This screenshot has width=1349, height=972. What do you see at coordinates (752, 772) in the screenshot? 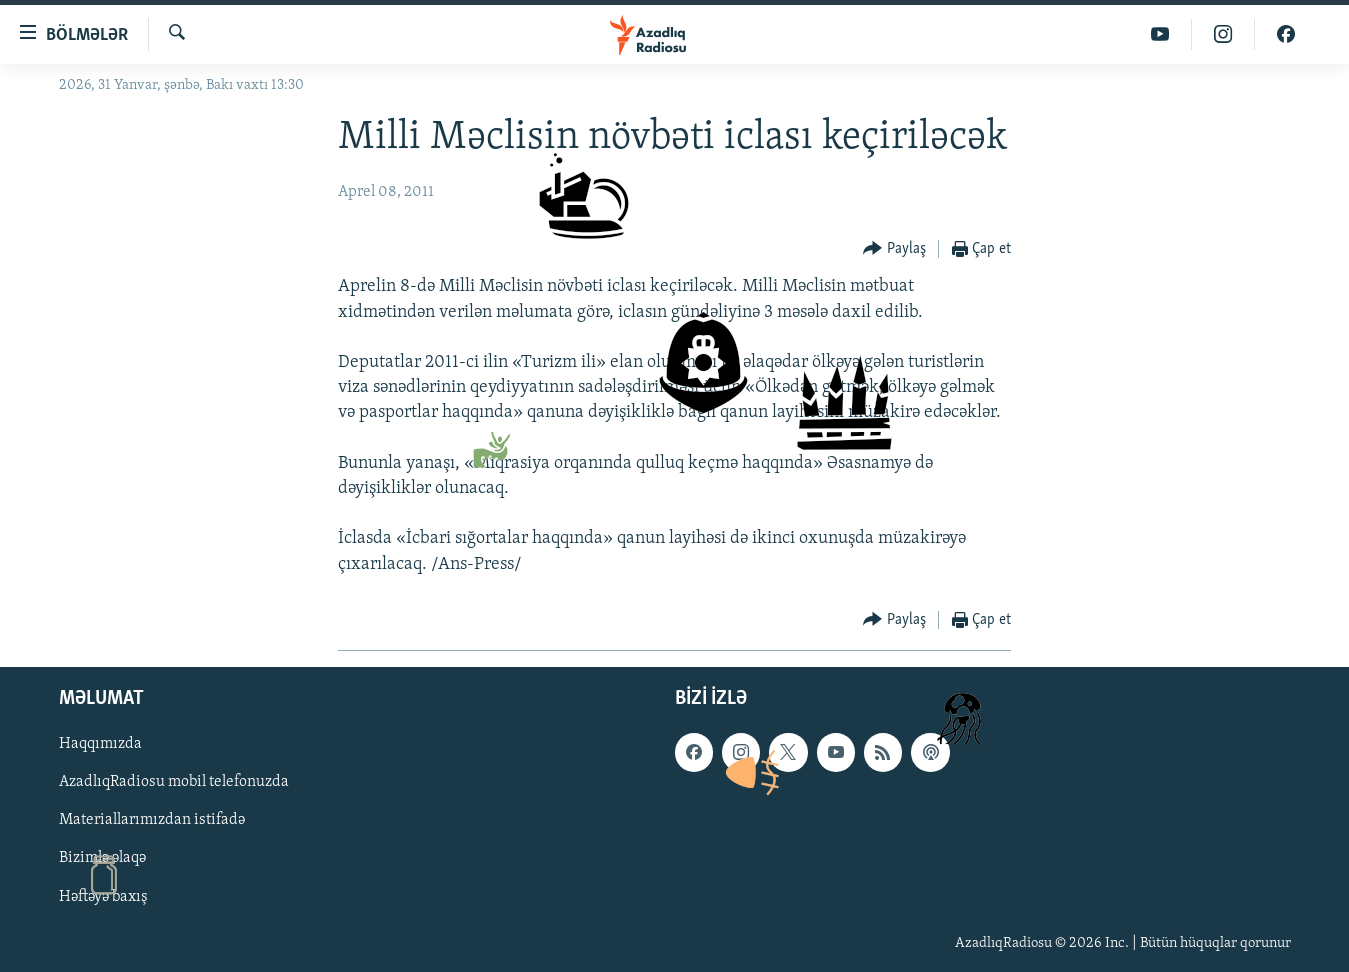
I see `toggle fog lights on or off` at bounding box center [752, 772].